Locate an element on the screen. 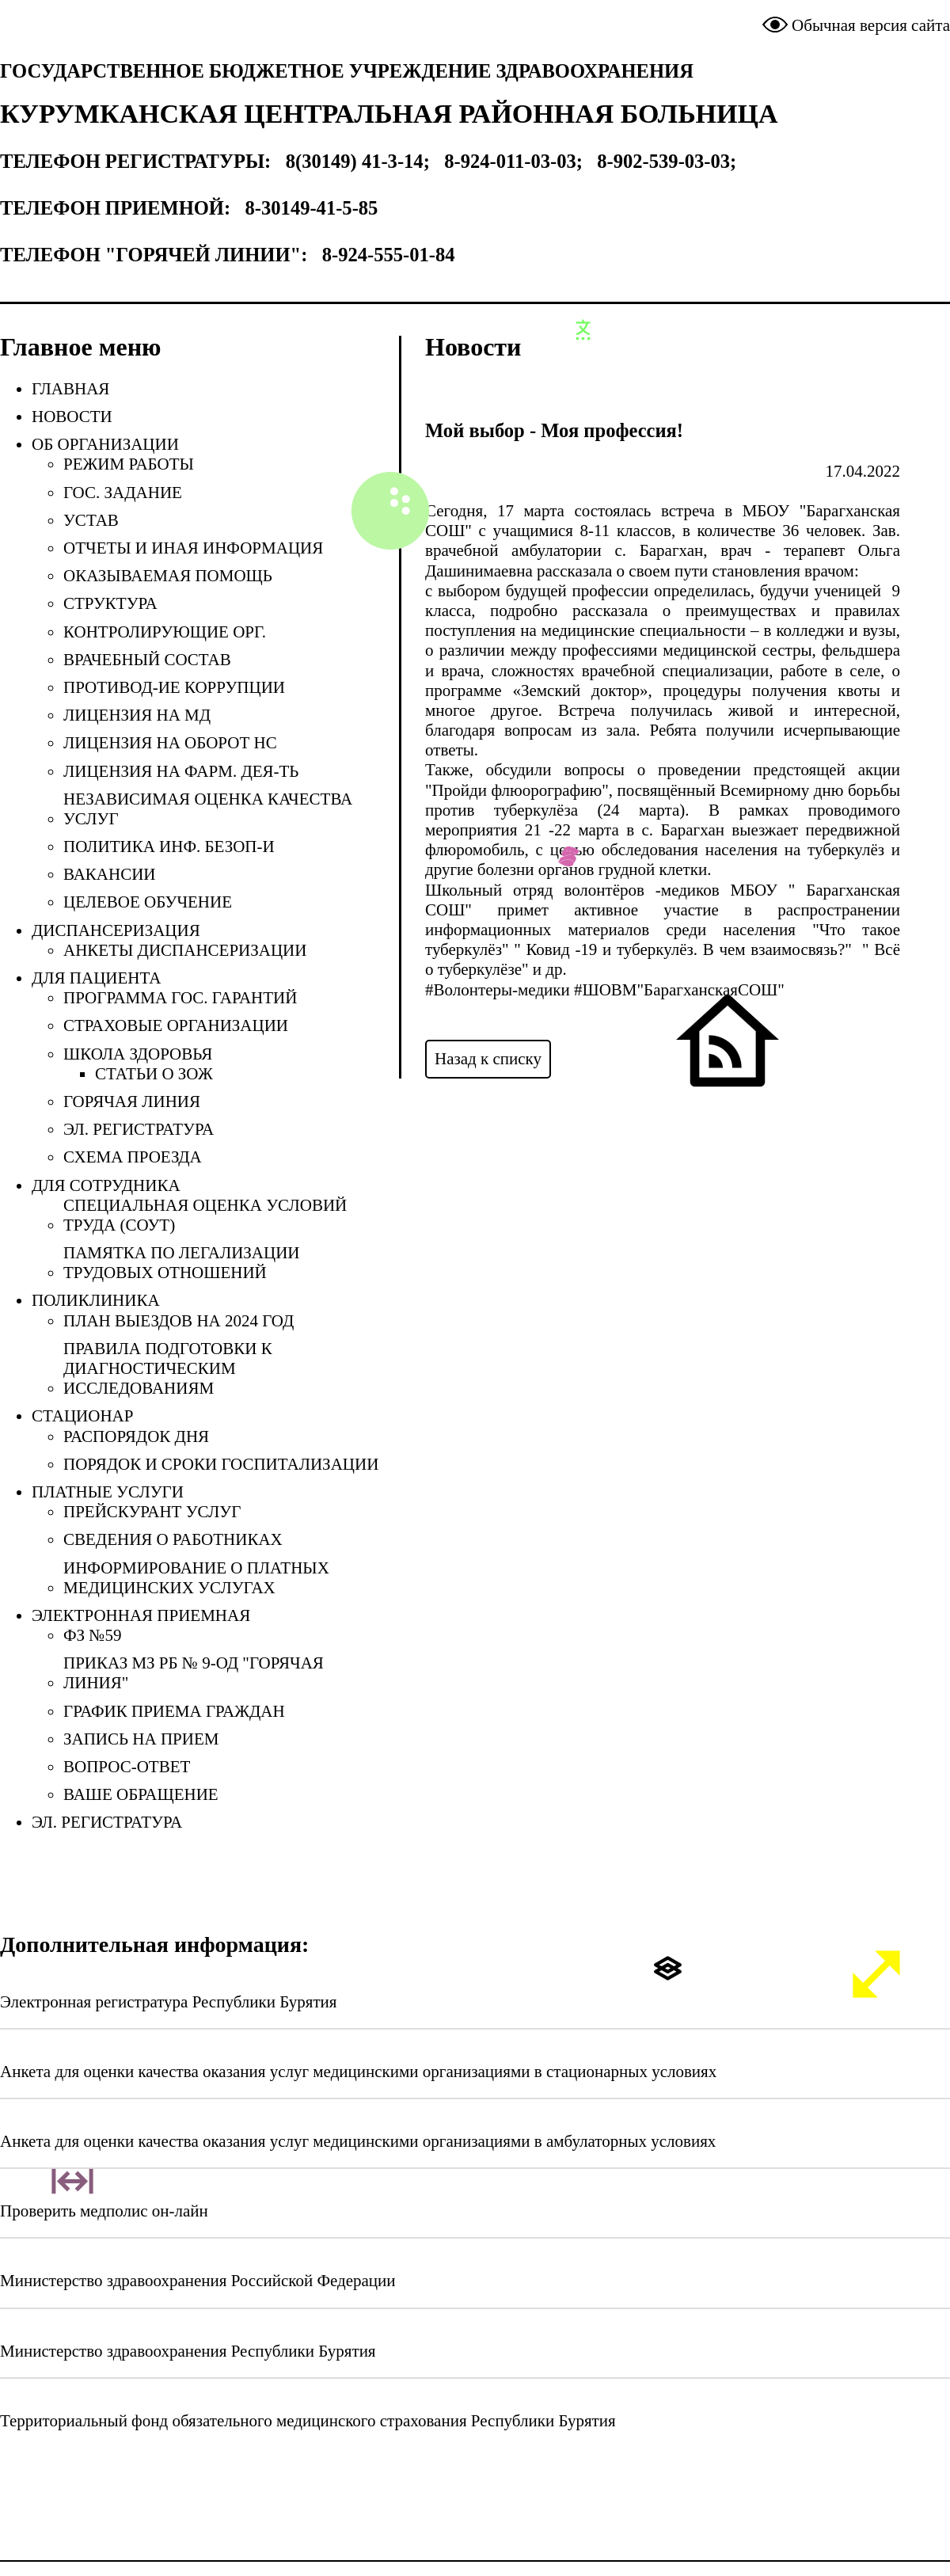 This screenshot has height=2576, width=950. add emphasis marks to chinese text is located at coordinates (583, 329).